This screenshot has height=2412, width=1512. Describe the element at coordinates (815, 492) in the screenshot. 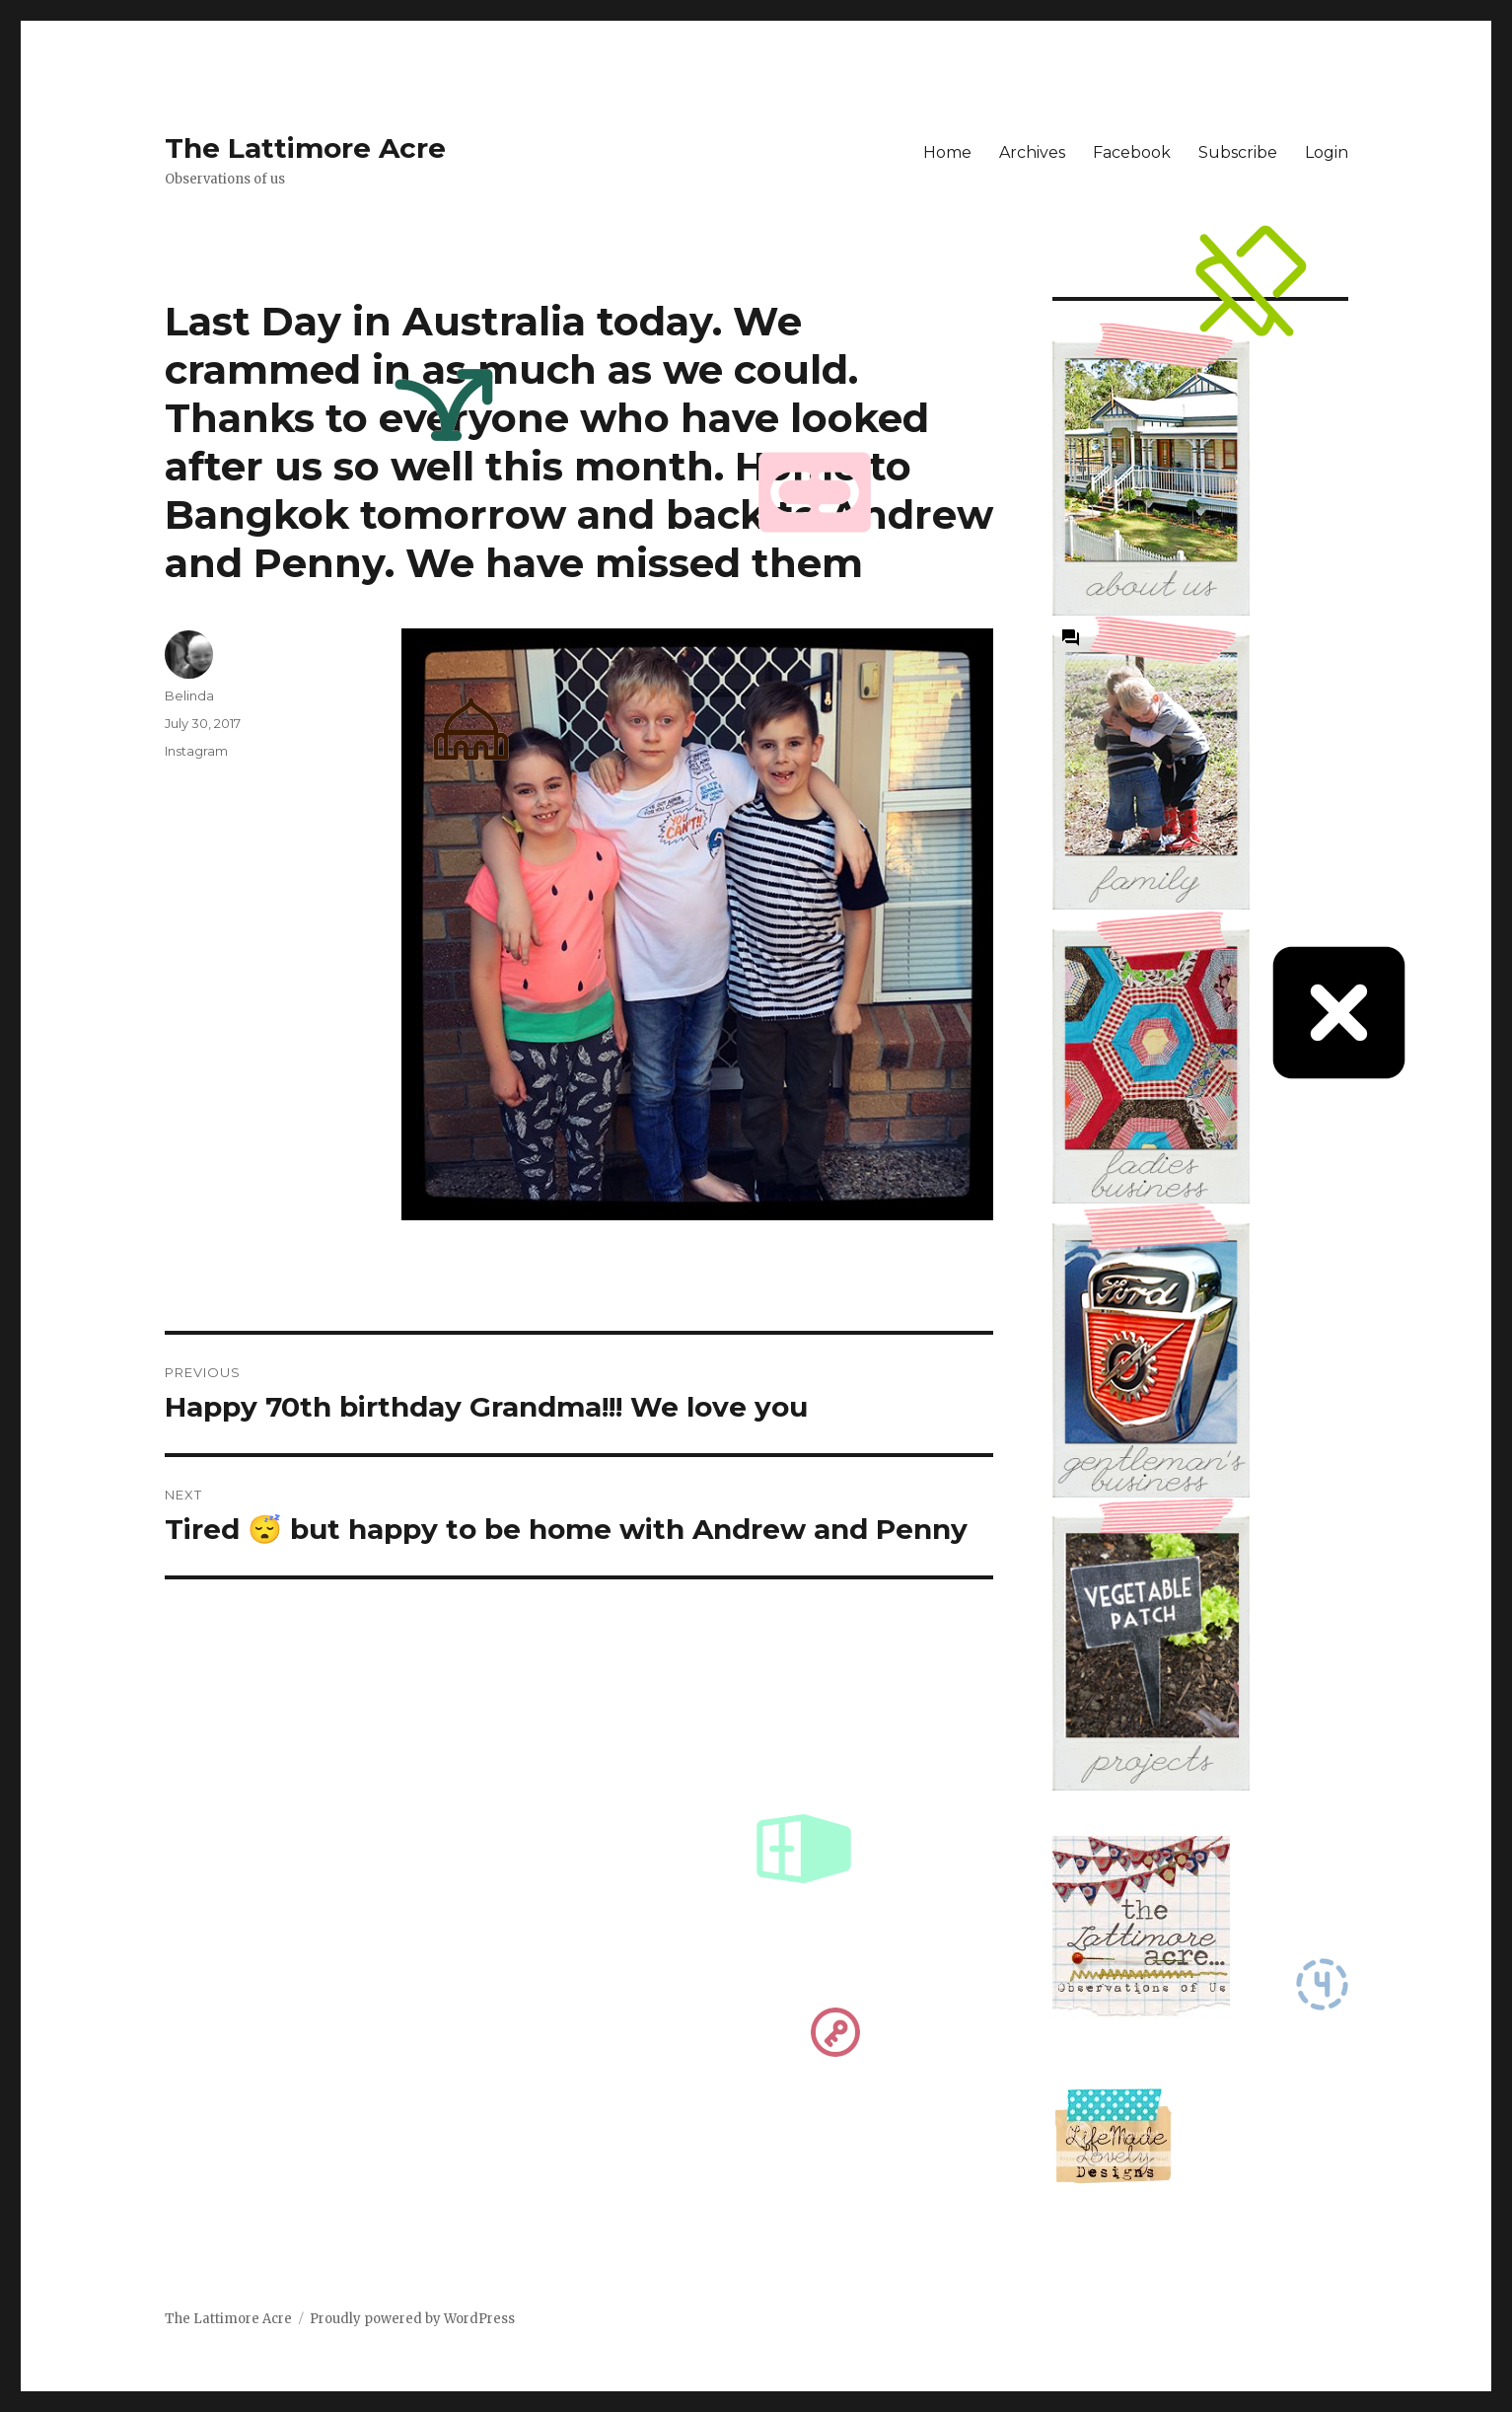

I see `unlink or disconnect a shared resource` at that location.